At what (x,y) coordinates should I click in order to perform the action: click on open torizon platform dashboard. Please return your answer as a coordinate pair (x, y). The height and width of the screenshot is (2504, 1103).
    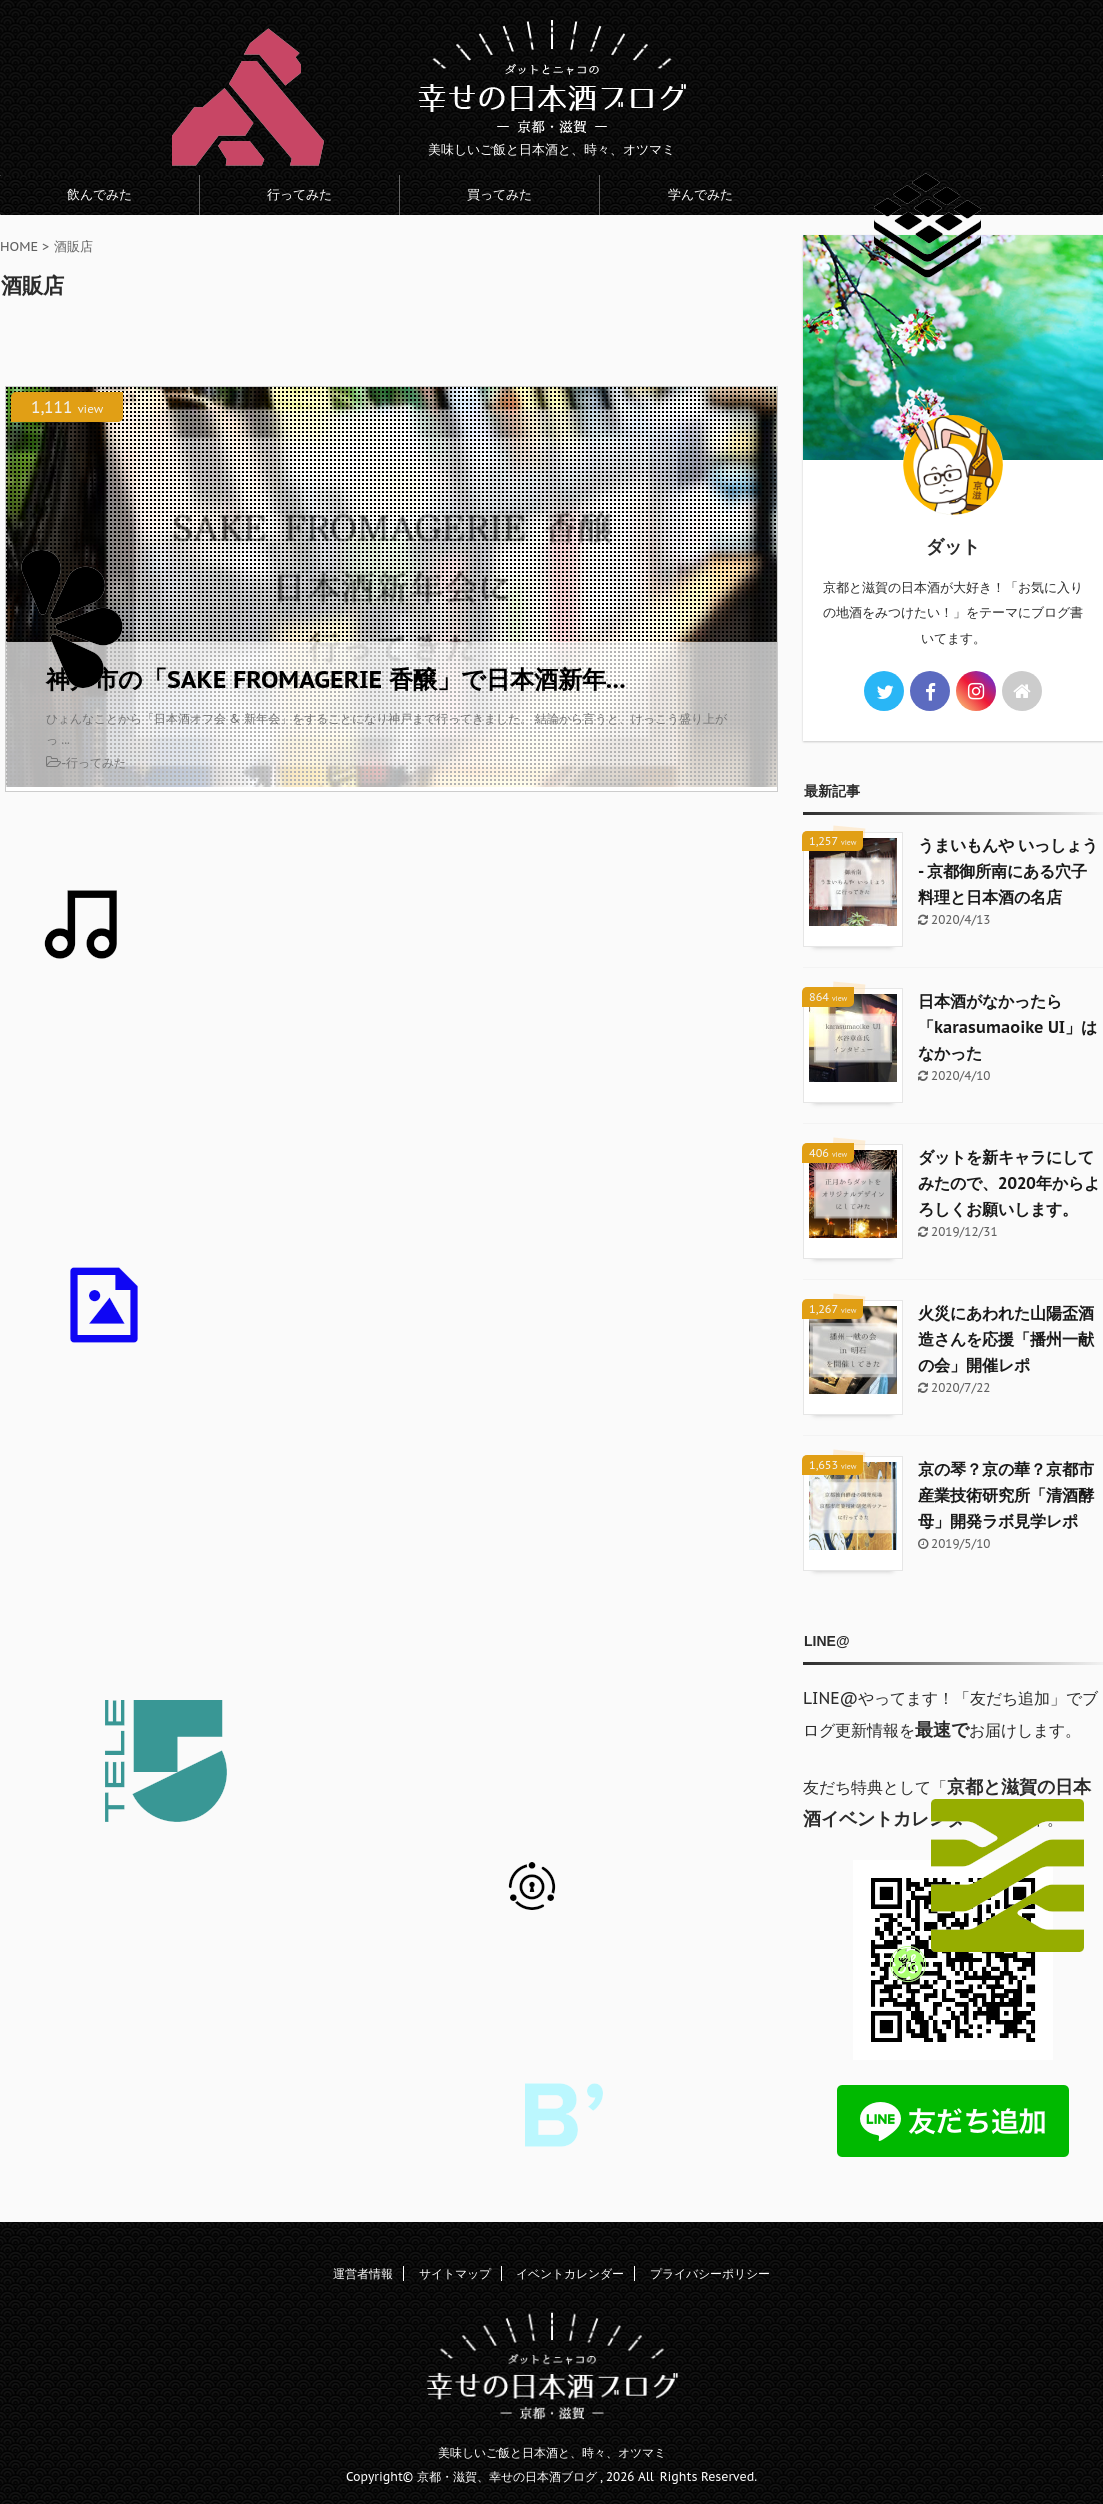
    Looking at the image, I should click on (927, 225).